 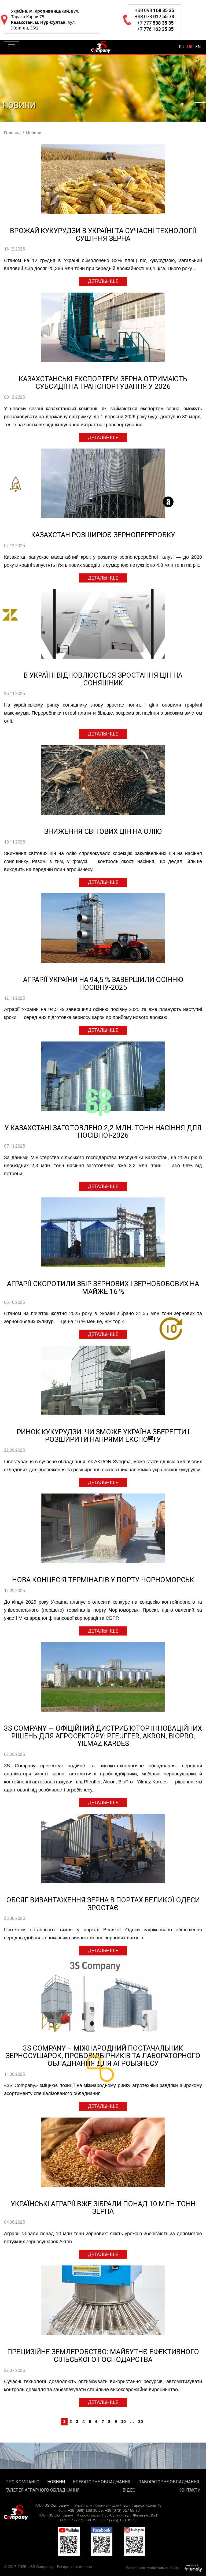 What do you see at coordinates (16, 484) in the screenshot?
I see `Apache RocketMQ logo` at bounding box center [16, 484].